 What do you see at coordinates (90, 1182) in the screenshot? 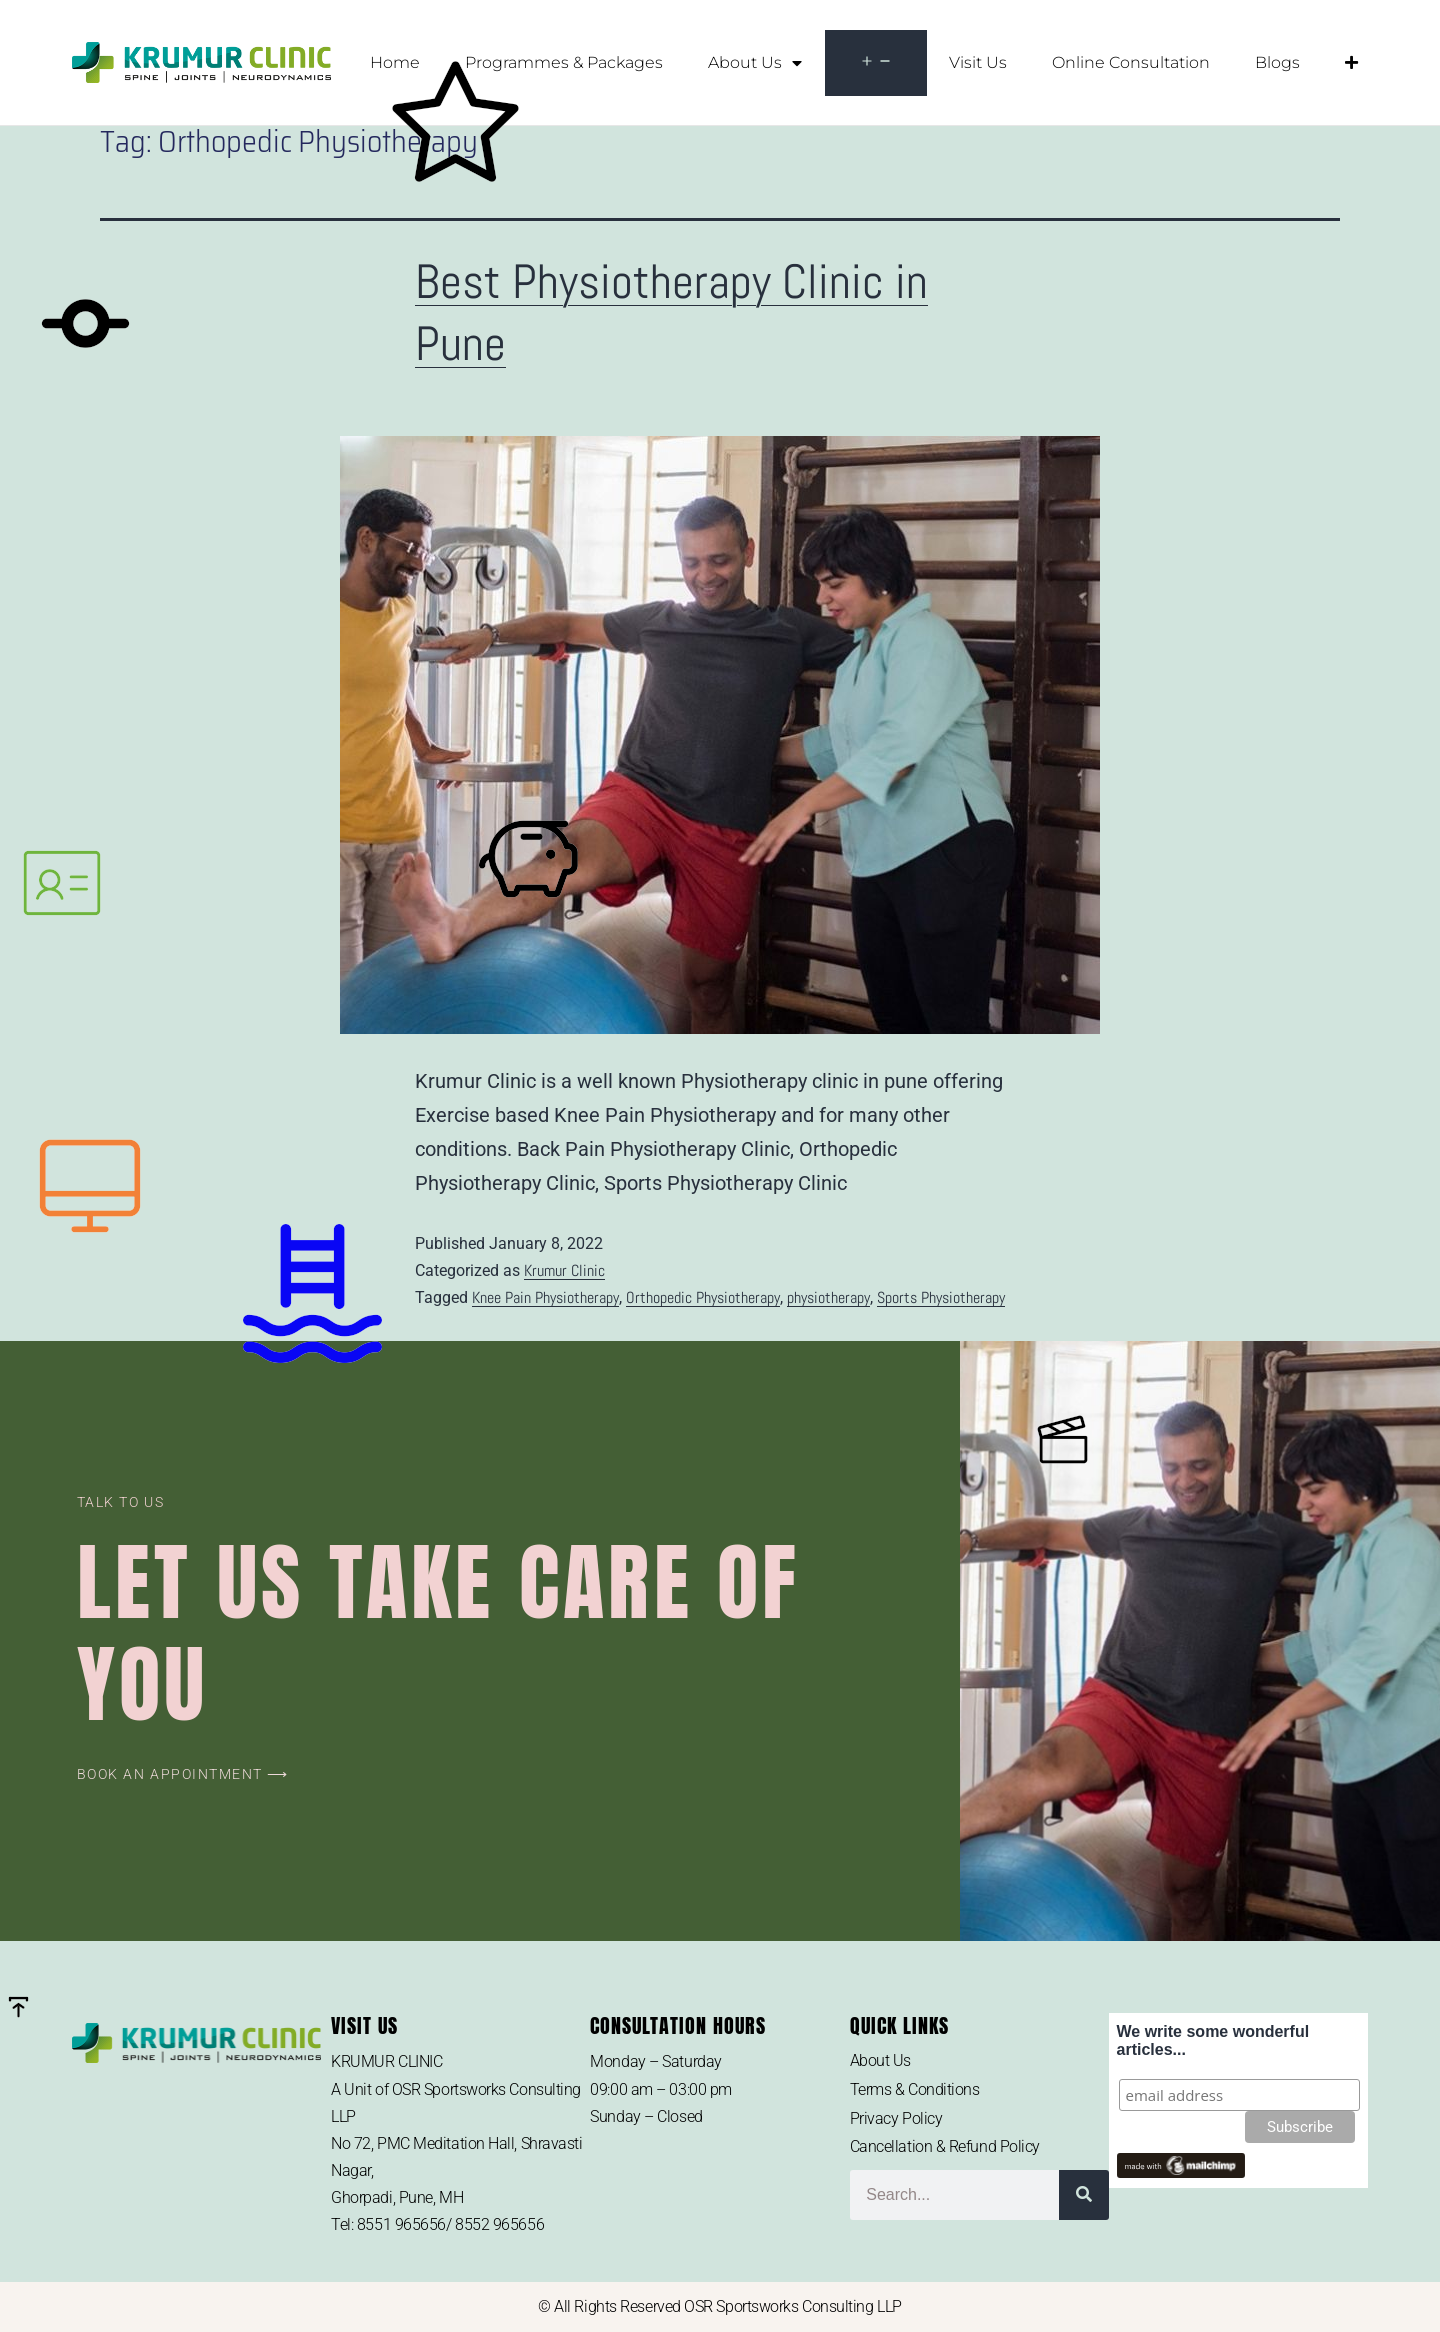
I see `switch to desktop view` at bounding box center [90, 1182].